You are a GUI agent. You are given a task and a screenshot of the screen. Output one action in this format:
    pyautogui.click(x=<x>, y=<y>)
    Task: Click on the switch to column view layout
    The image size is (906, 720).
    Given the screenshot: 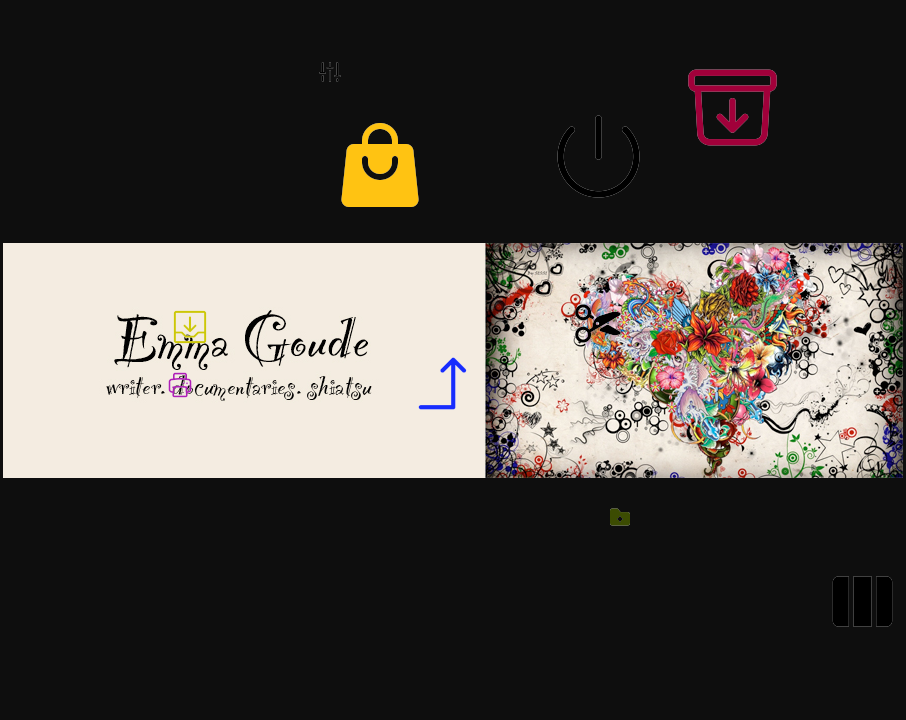 What is the action you would take?
    pyautogui.click(x=862, y=601)
    